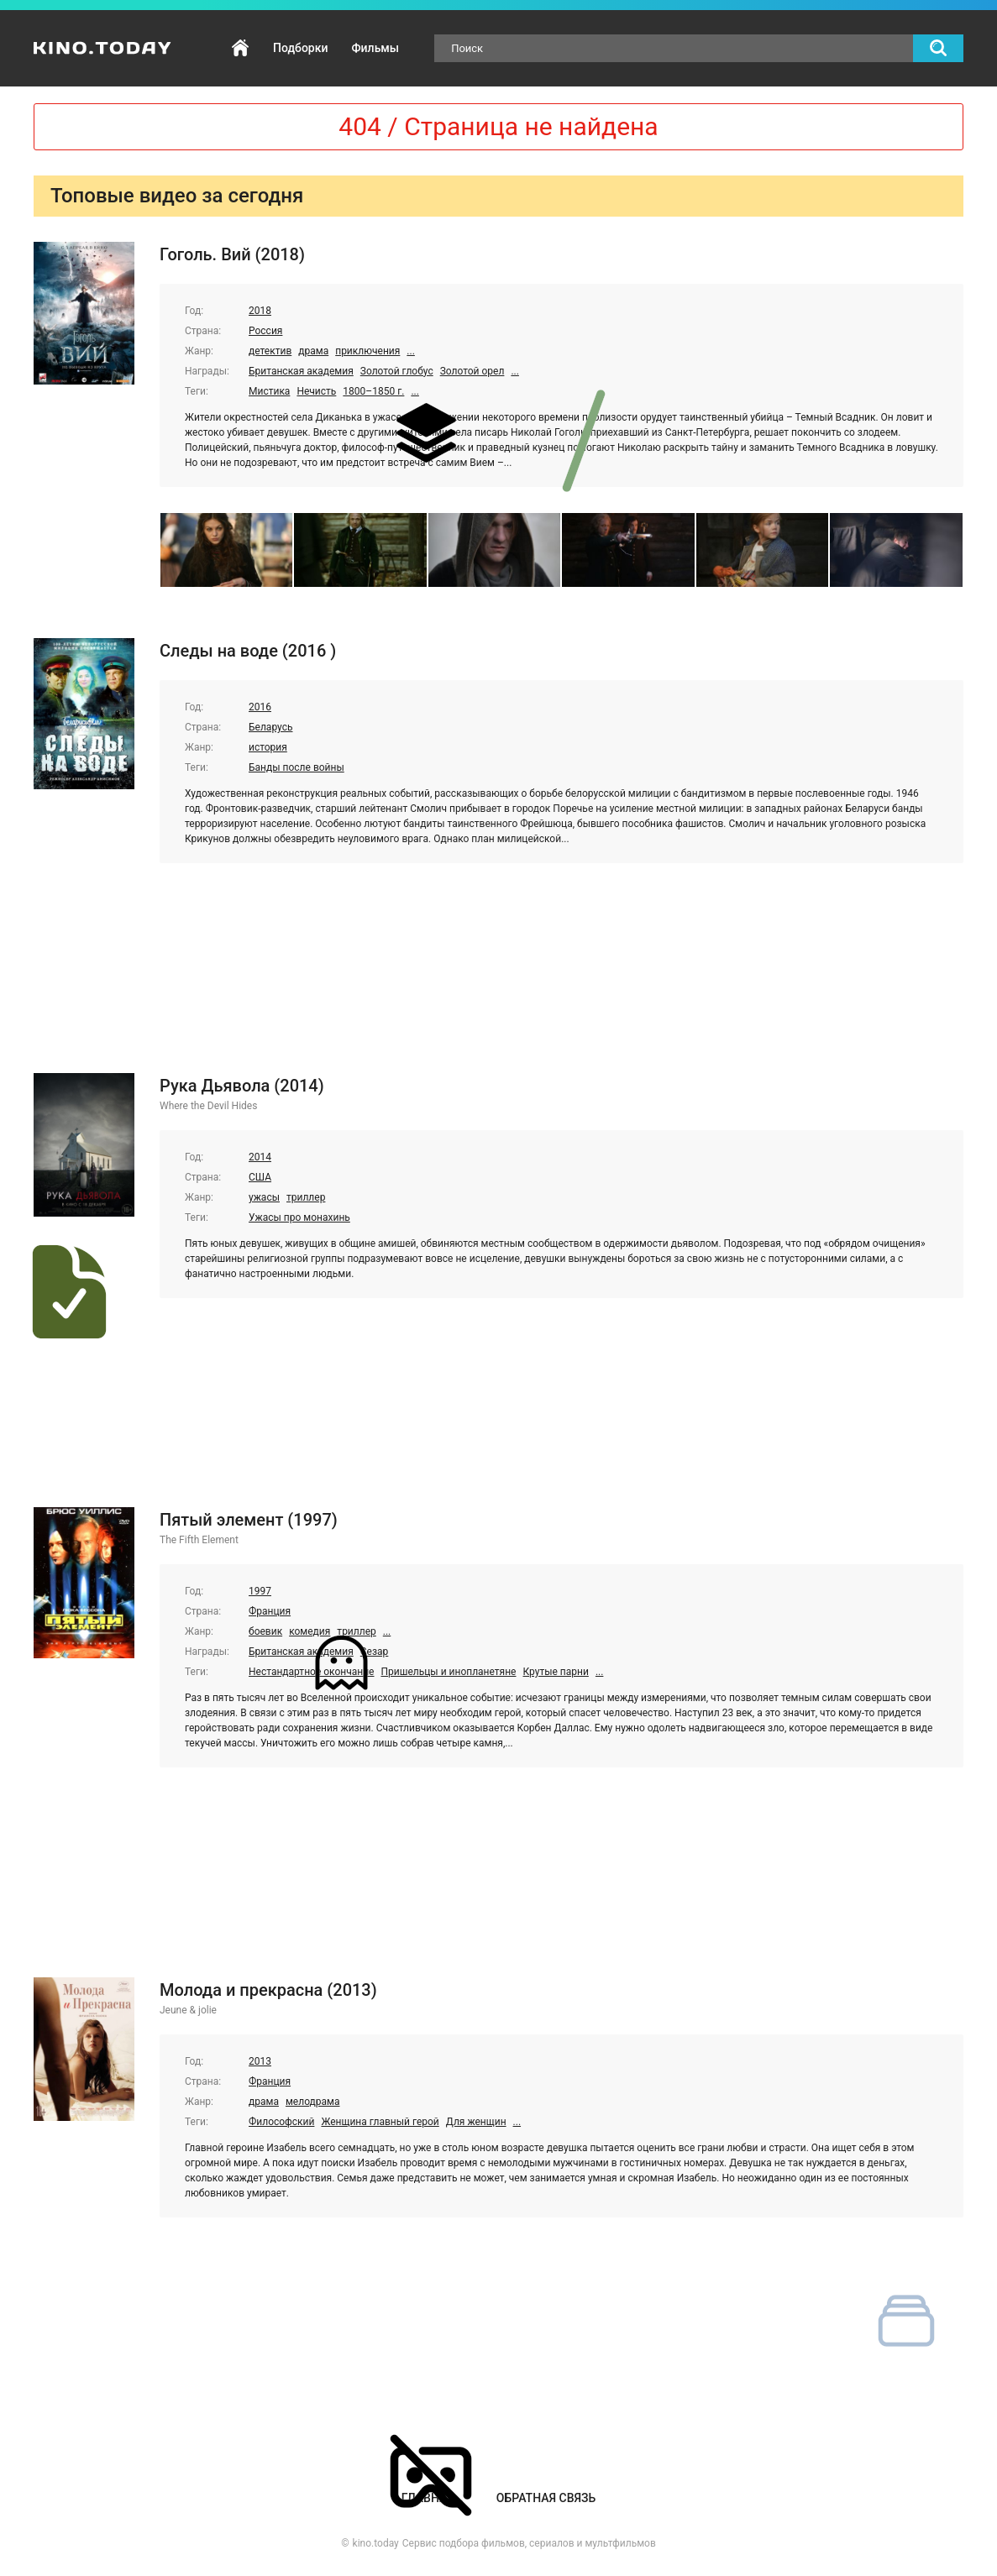 The image size is (997, 2576). What do you see at coordinates (69, 1291) in the screenshot?
I see `document verified or approved` at bounding box center [69, 1291].